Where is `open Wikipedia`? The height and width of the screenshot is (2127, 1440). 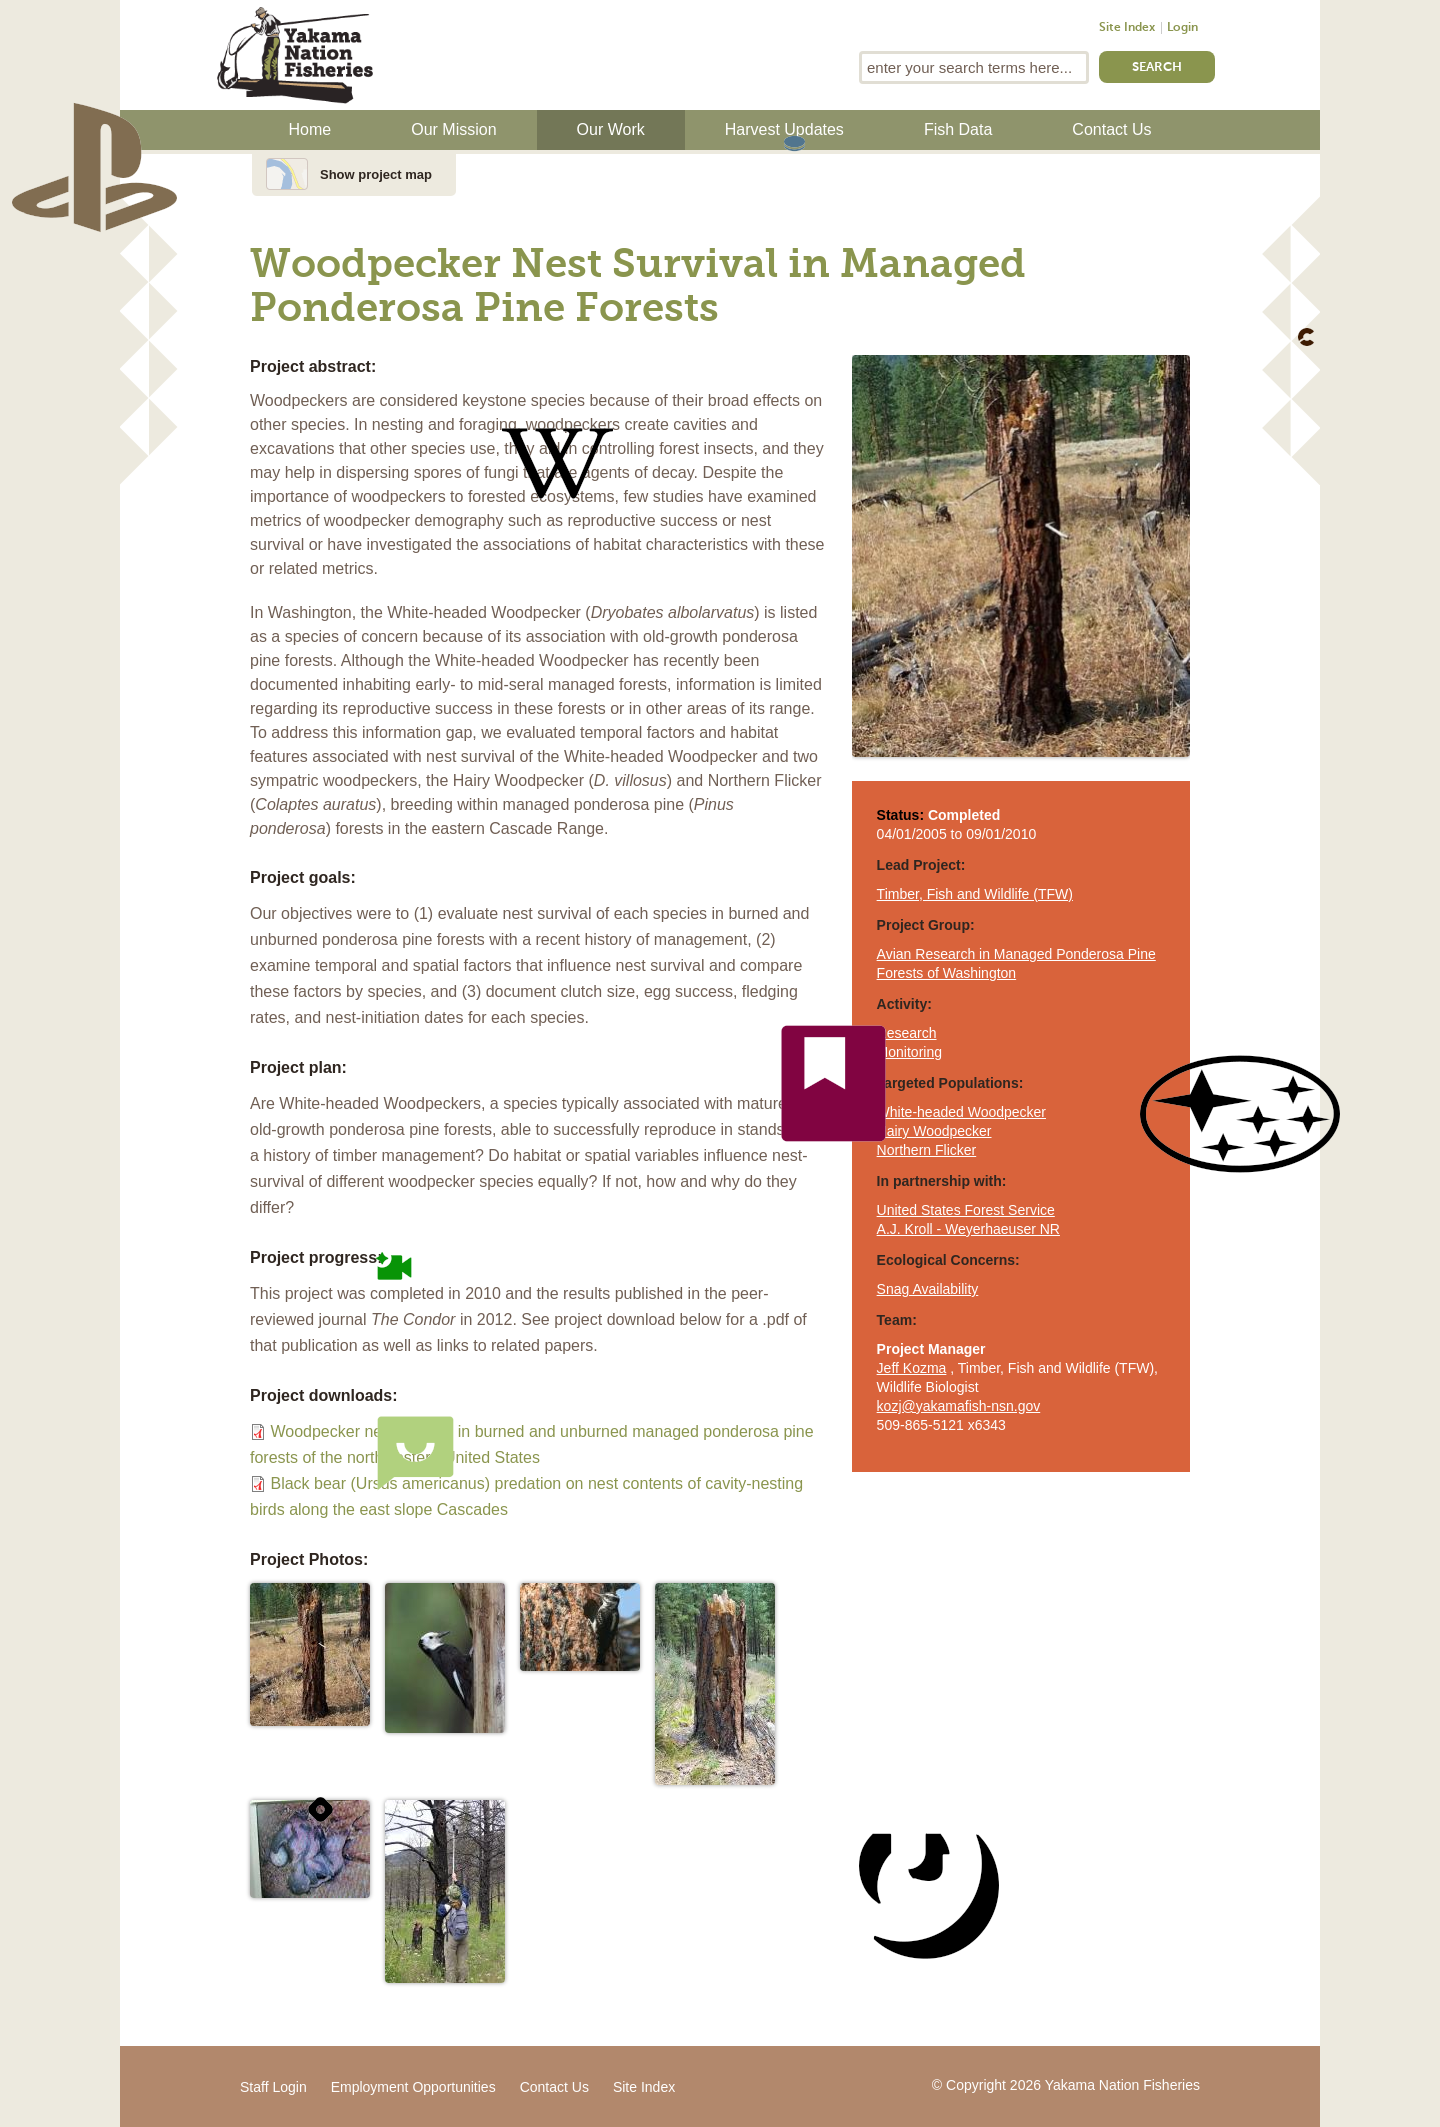 open Wikipedia is located at coordinates (557, 463).